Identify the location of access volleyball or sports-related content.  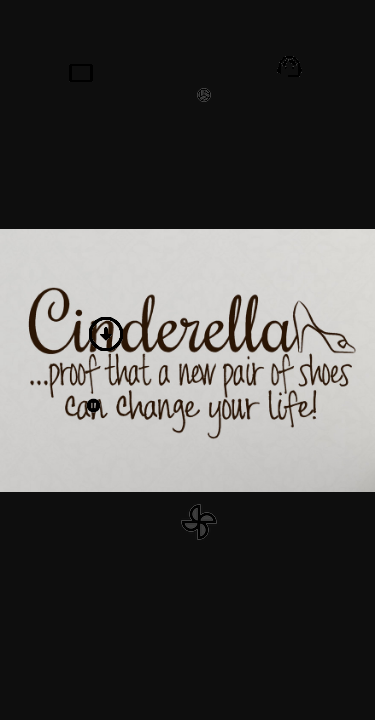
(204, 95).